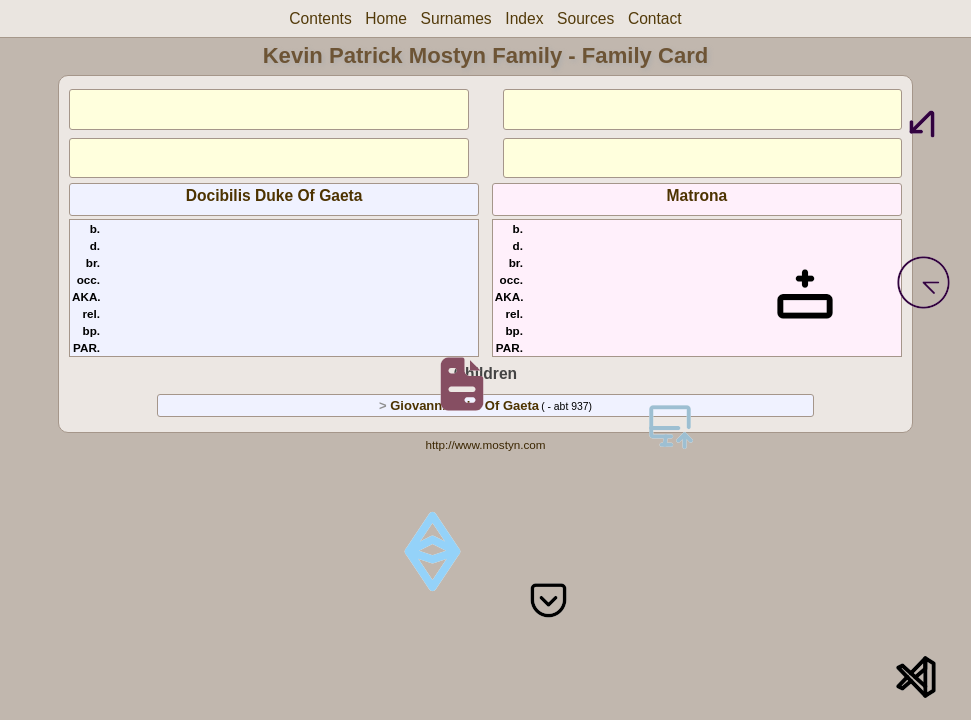 The height and width of the screenshot is (720, 971). Describe the element at coordinates (923, 124) in the screenshot. I see `make a sharp left turn in navigation` at that location.